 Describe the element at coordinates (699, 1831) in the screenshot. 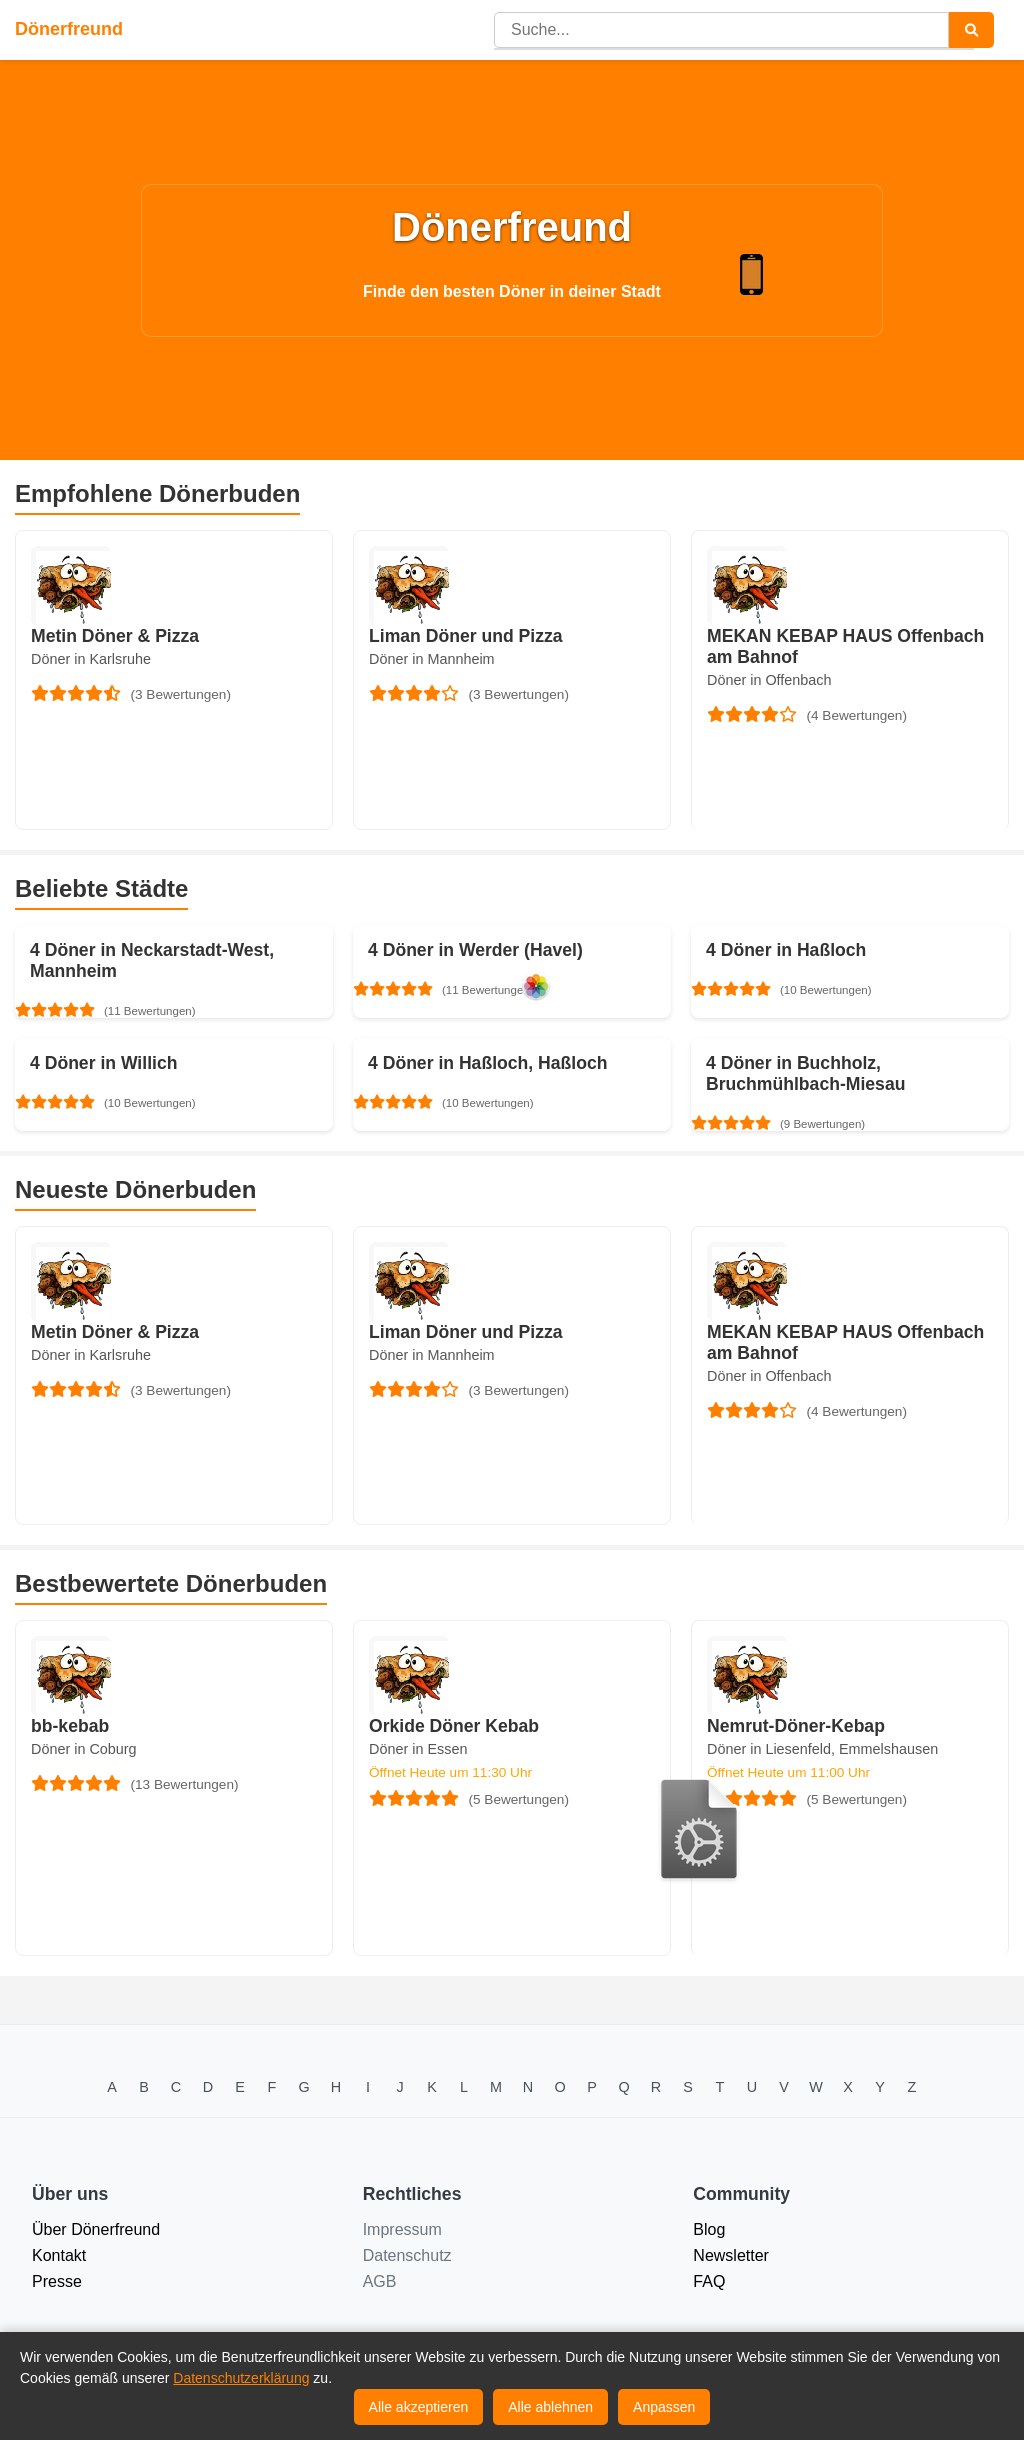

I see `a desktop application or executable file` at that location.